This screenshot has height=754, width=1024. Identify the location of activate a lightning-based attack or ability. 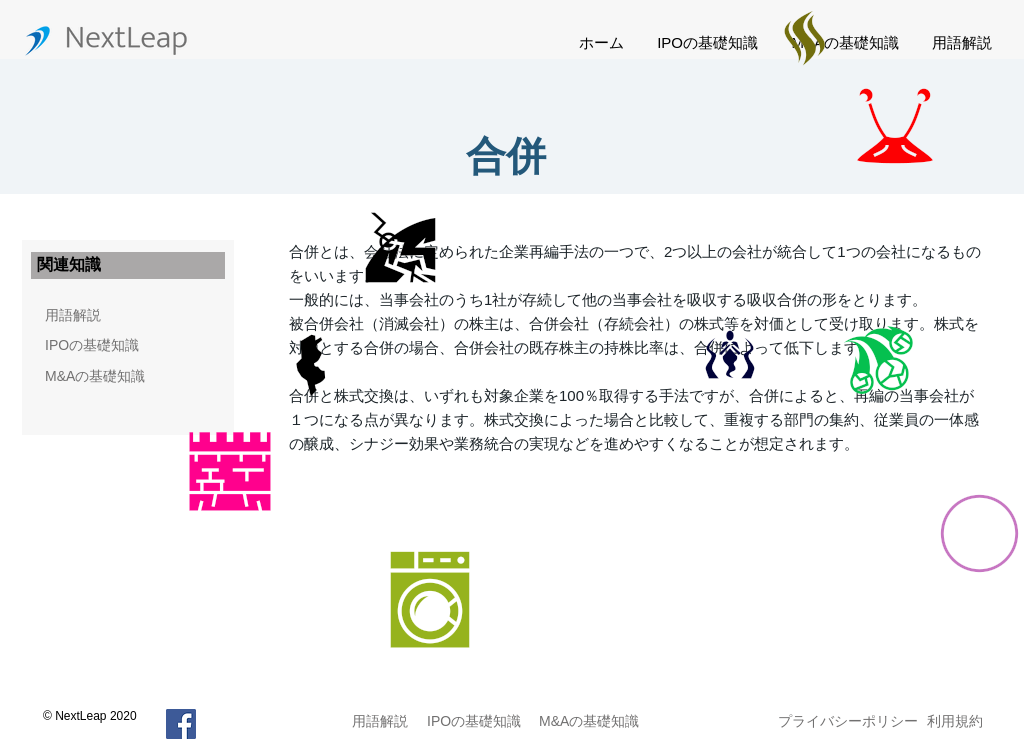
(400, 247).